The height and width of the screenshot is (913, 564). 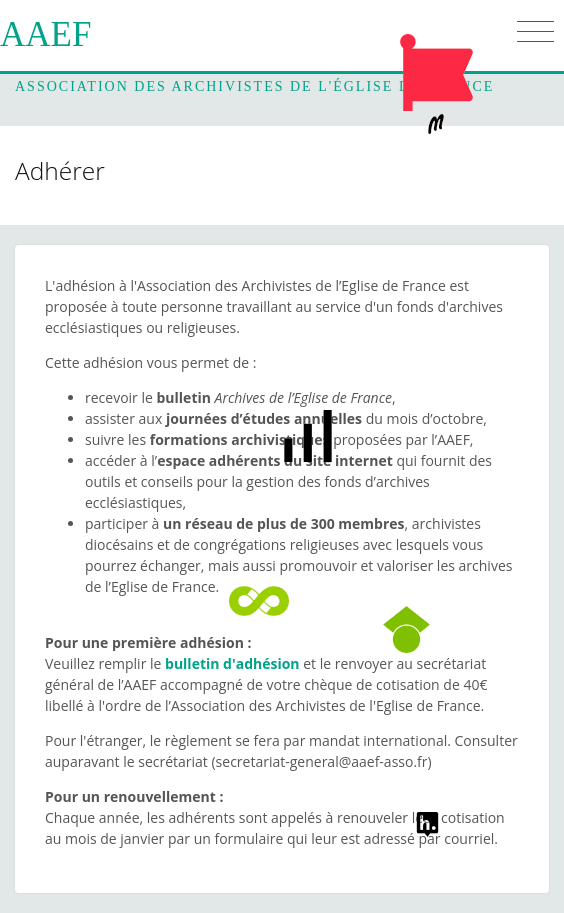 I want to click on simple analytics logo, so click(x=308, y=436).